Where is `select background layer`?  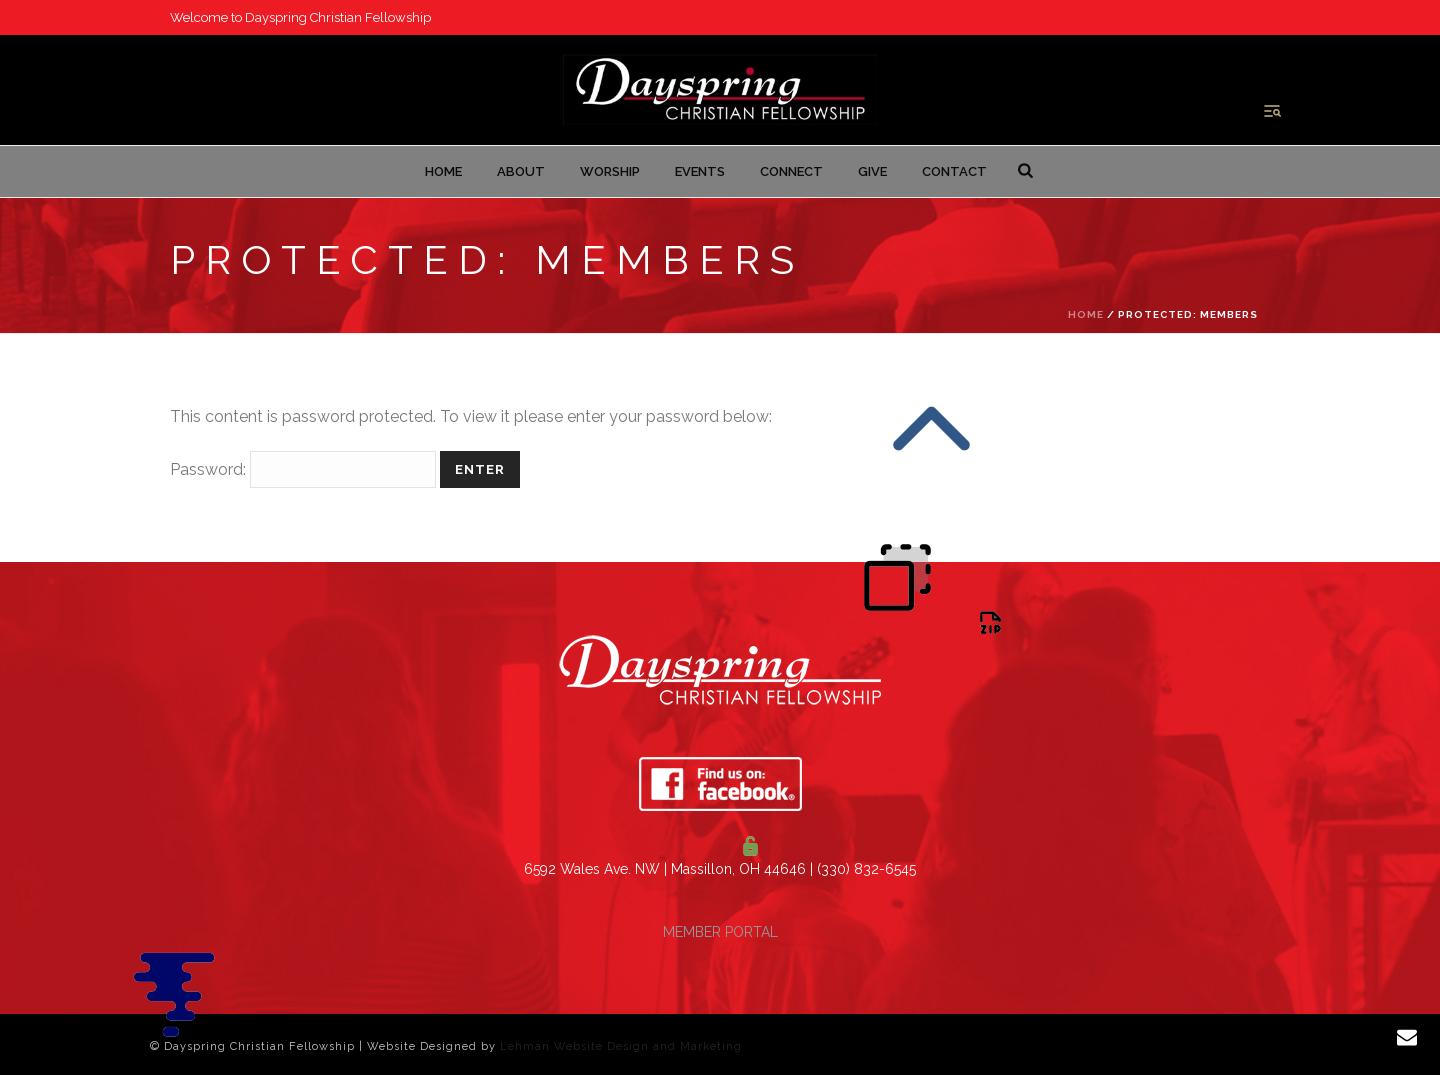 select background layer is located at coordinates (897, 577).